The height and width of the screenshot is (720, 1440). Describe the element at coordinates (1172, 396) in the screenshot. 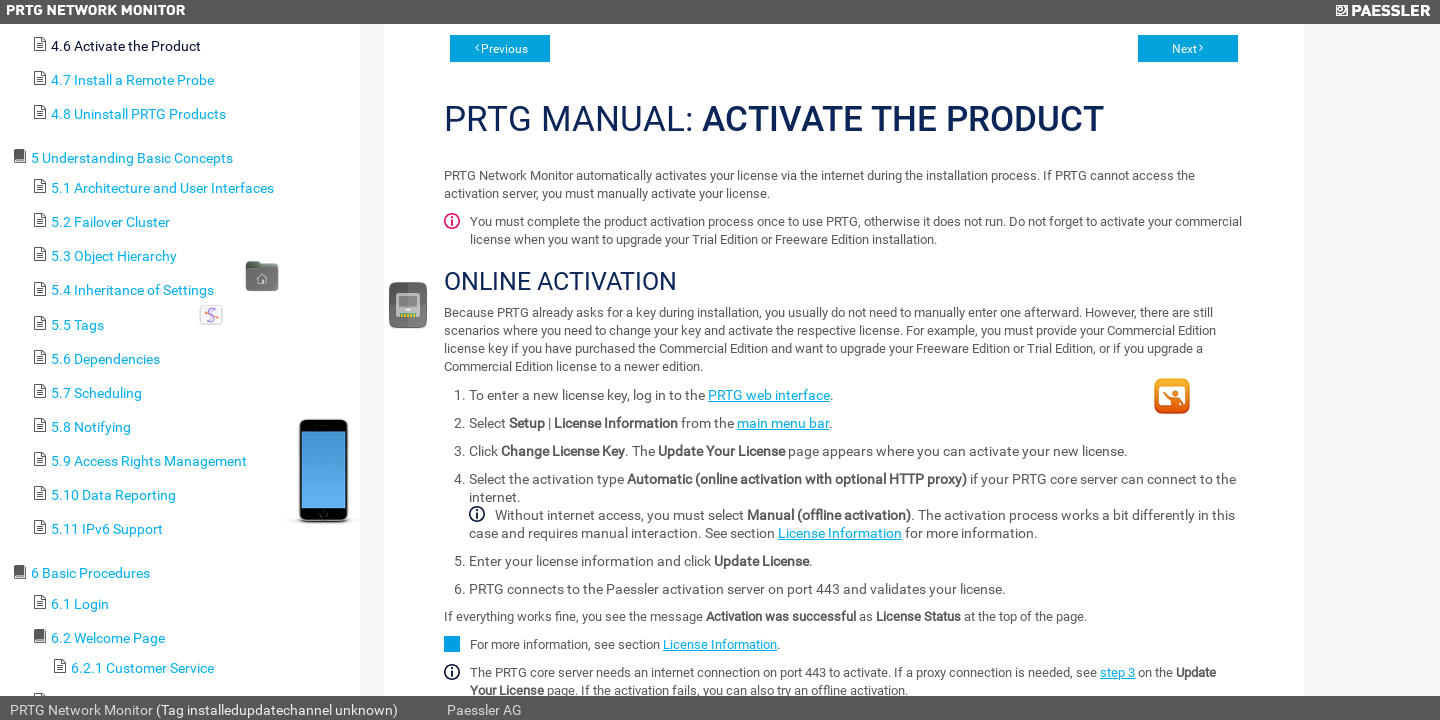

I see `open Apple Classroom app` at that location.